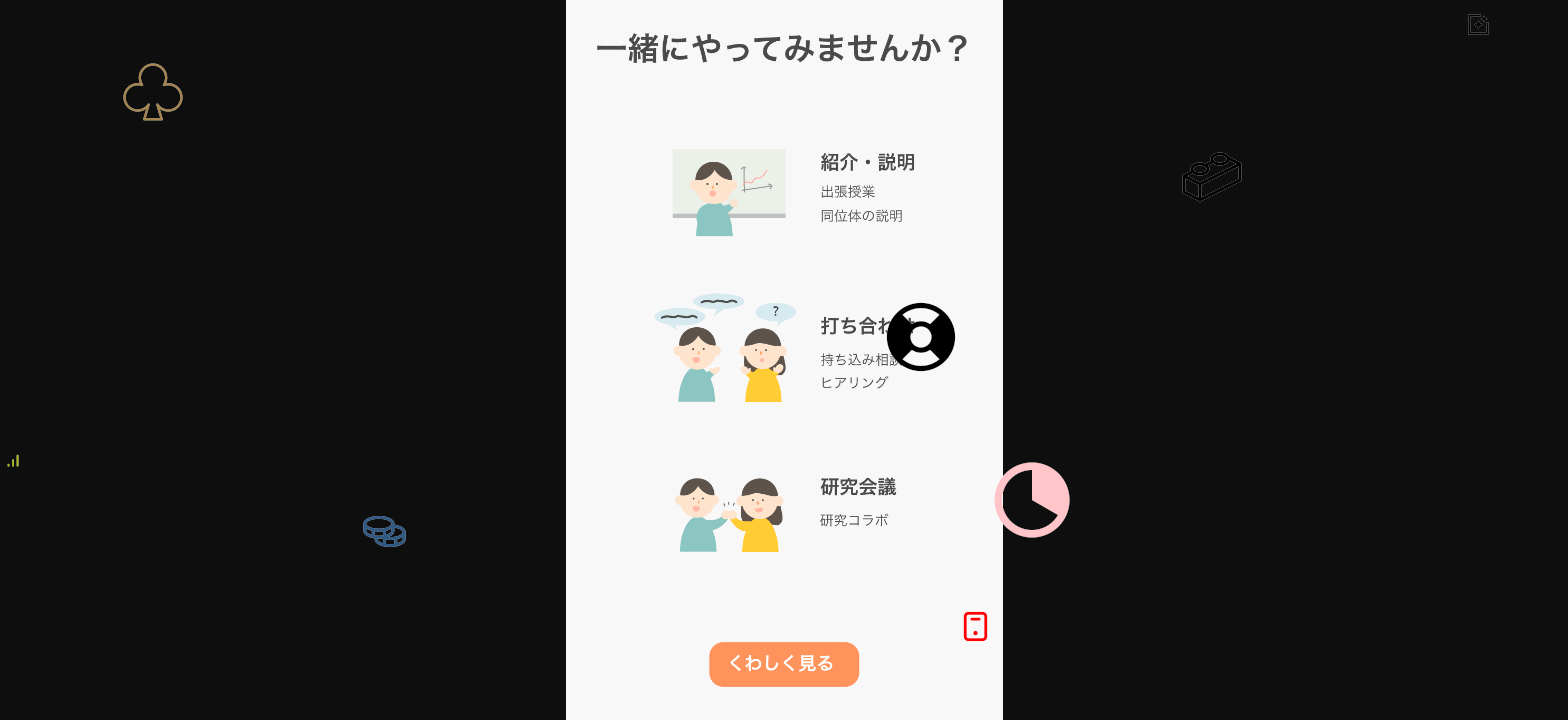  Describe the element at coordinates (384, 531) in the screenshot. I see `view your coin balance or currency` at that location.